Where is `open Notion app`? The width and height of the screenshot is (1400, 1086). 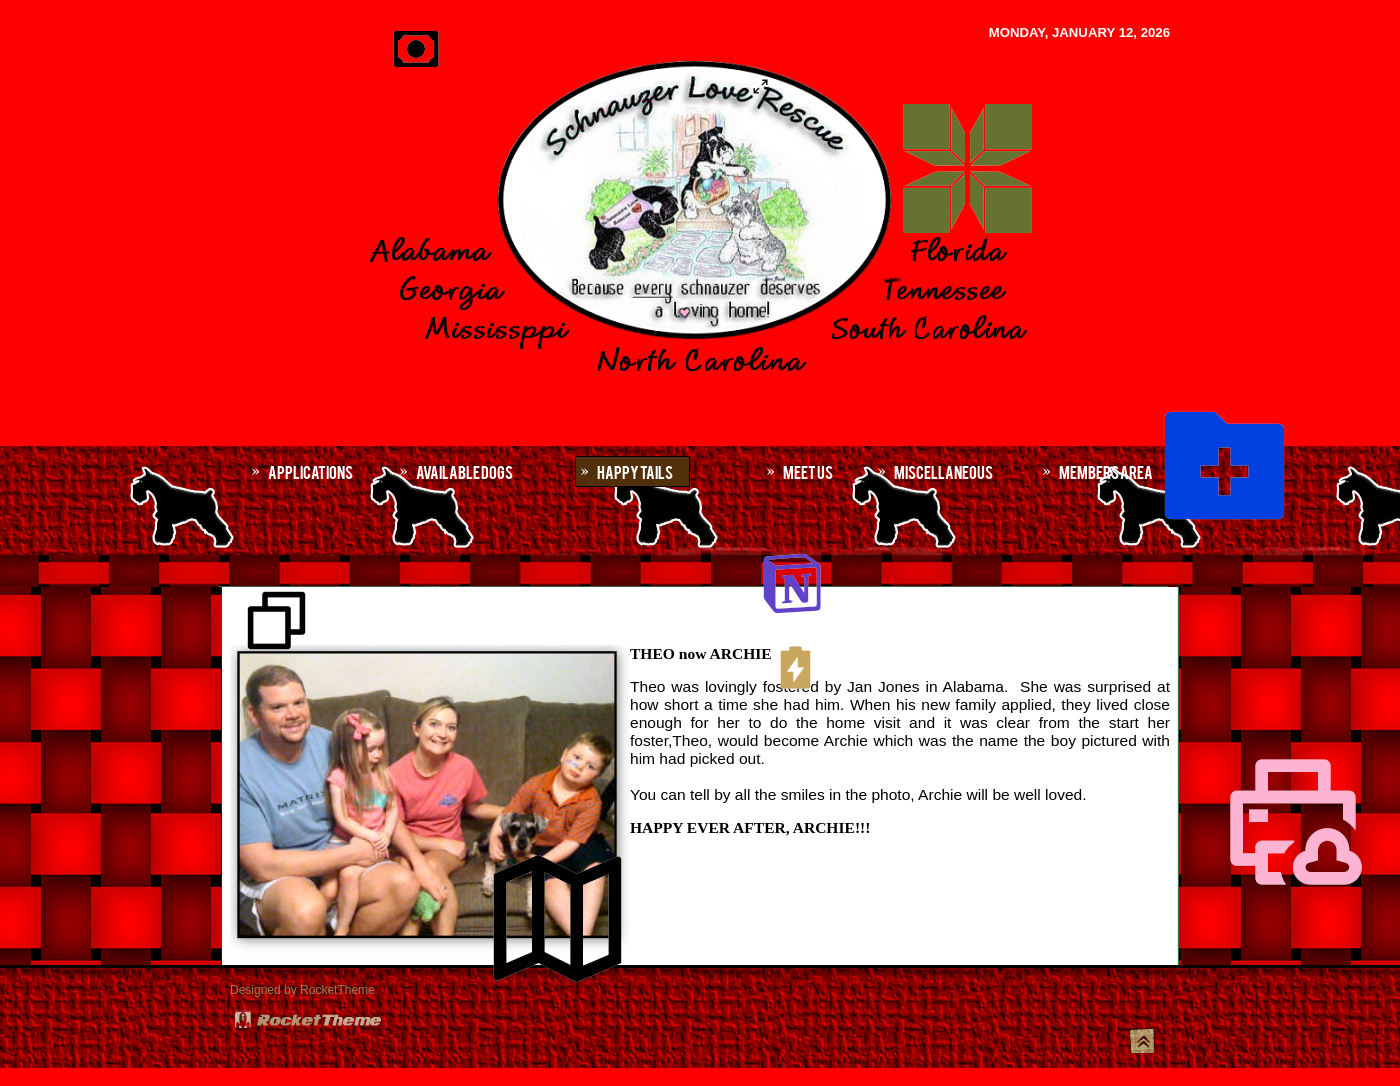 open Notion app is located at coordinates (793, 583).